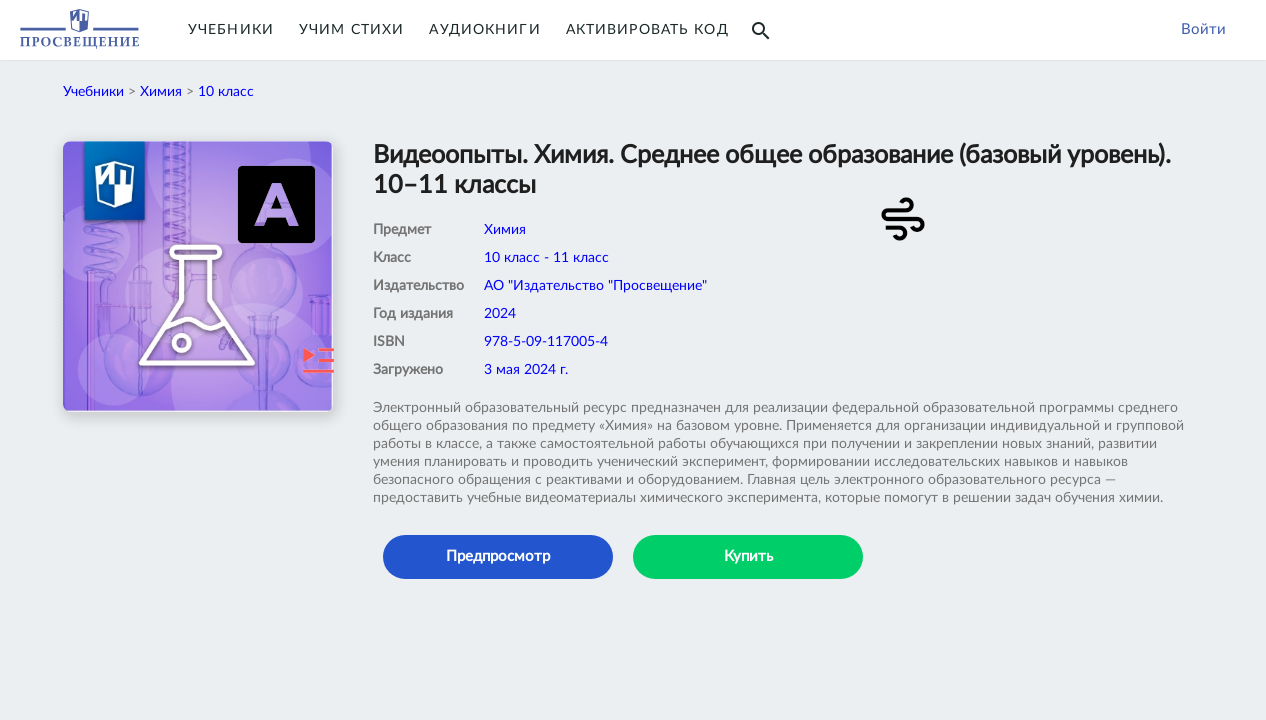 This screenshot has height=720, width=1266. I want to click on switch input method or keyboard language, so click(276, 204).